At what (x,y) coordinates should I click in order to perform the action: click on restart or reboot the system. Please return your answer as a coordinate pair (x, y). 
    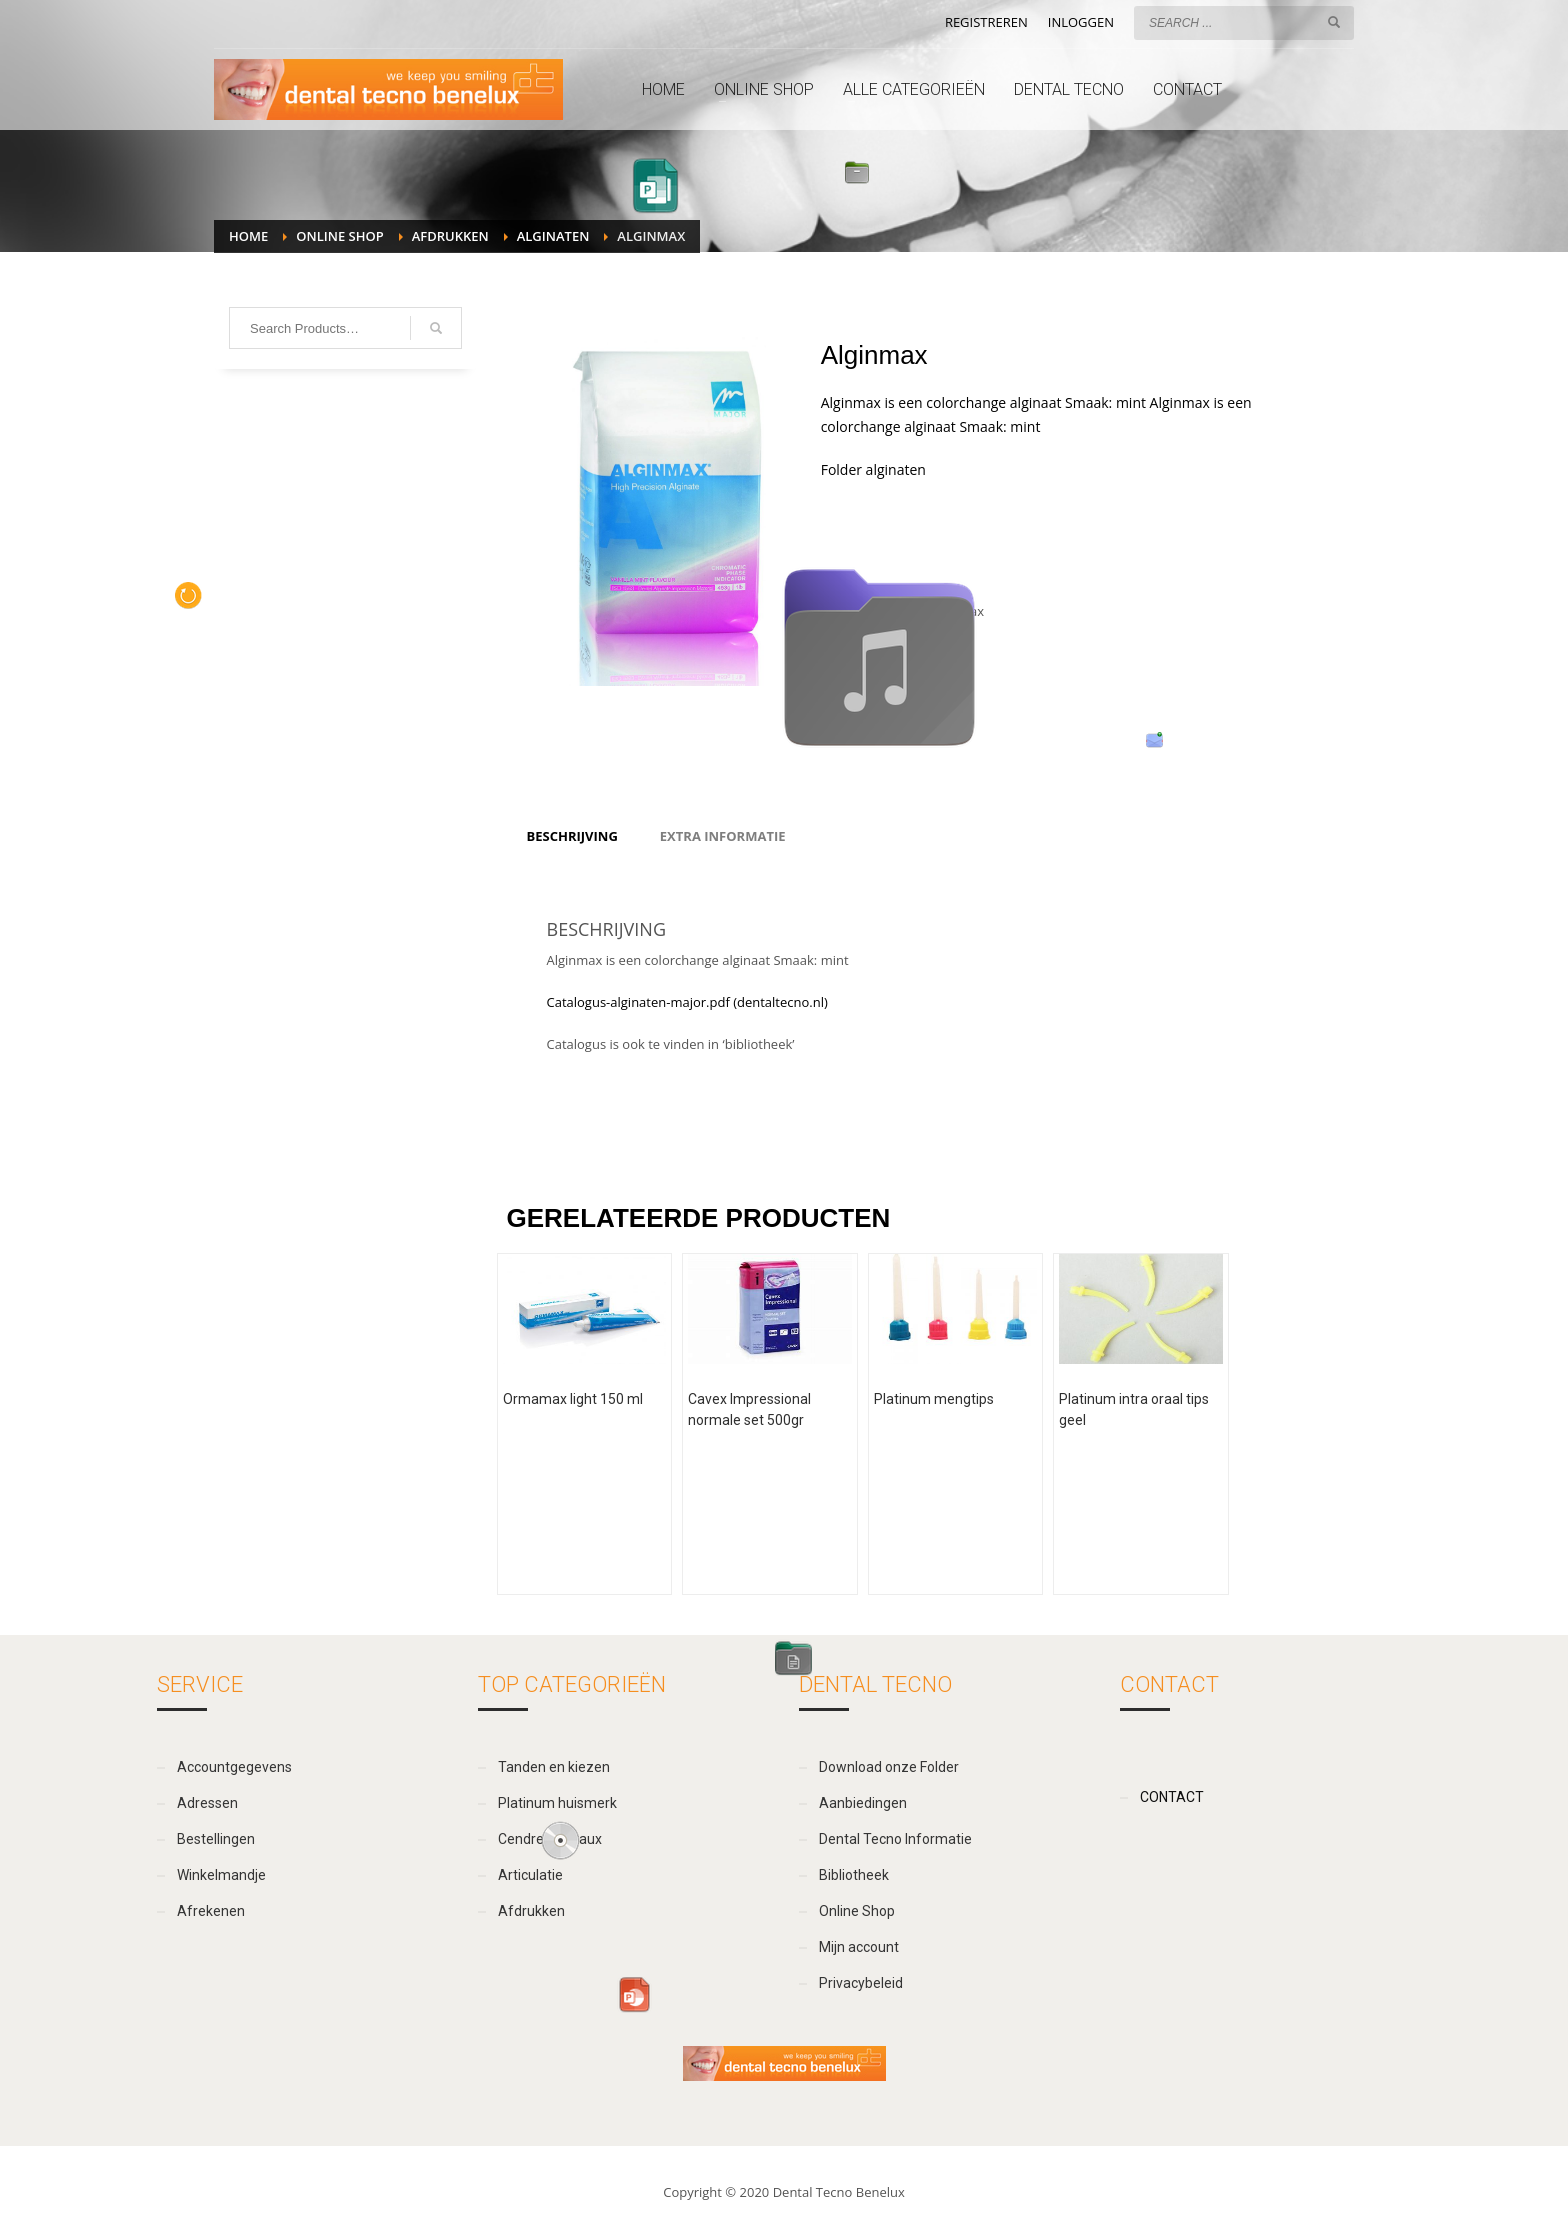
    Looking at the image, I should click on (188, 595).